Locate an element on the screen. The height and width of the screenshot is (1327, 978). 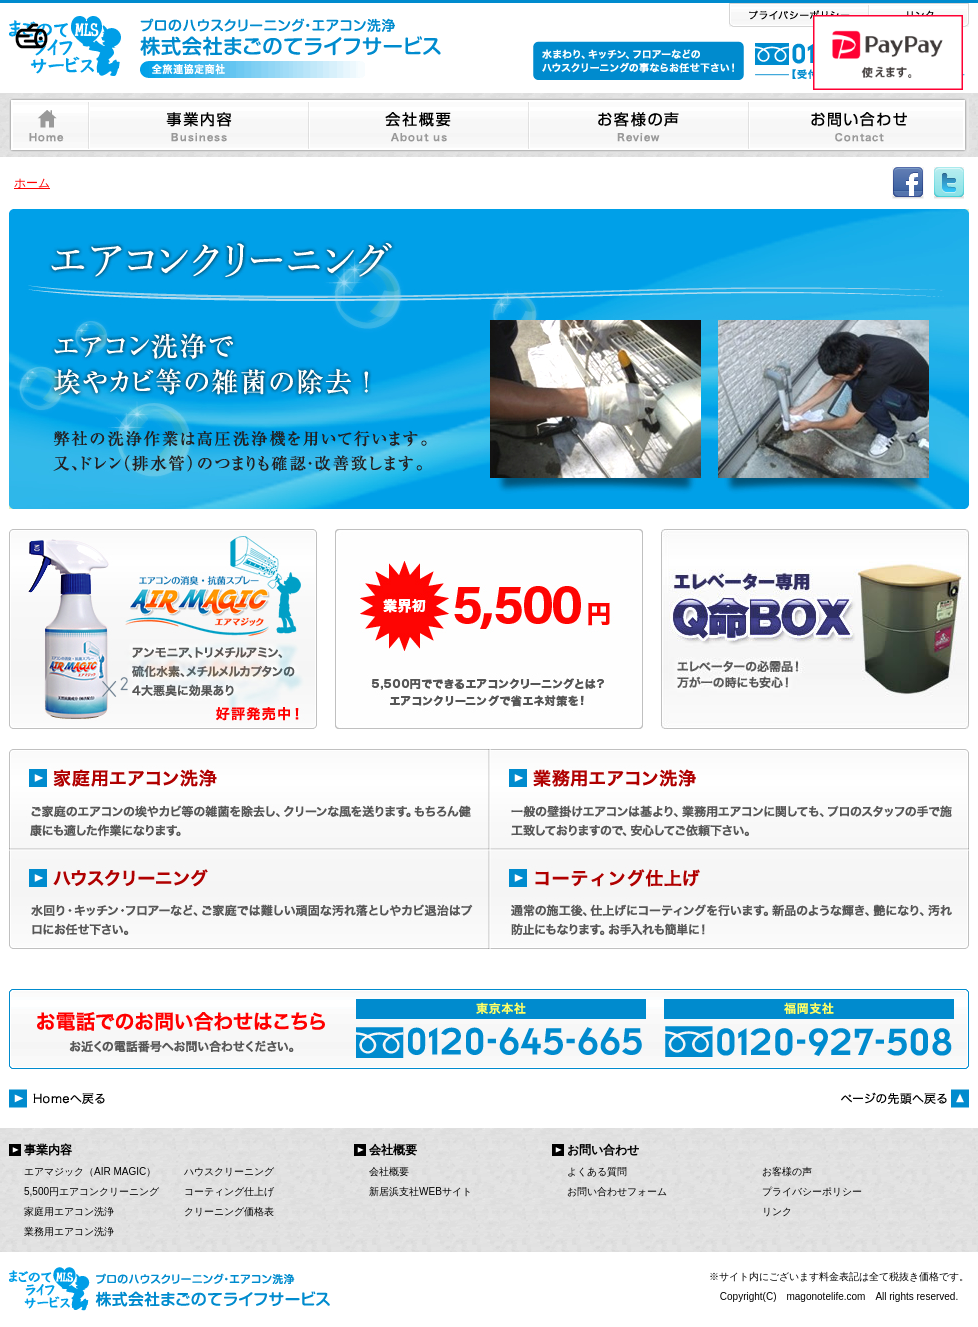
apply superscript formatting to selected text is located at coordinates (113, 687).